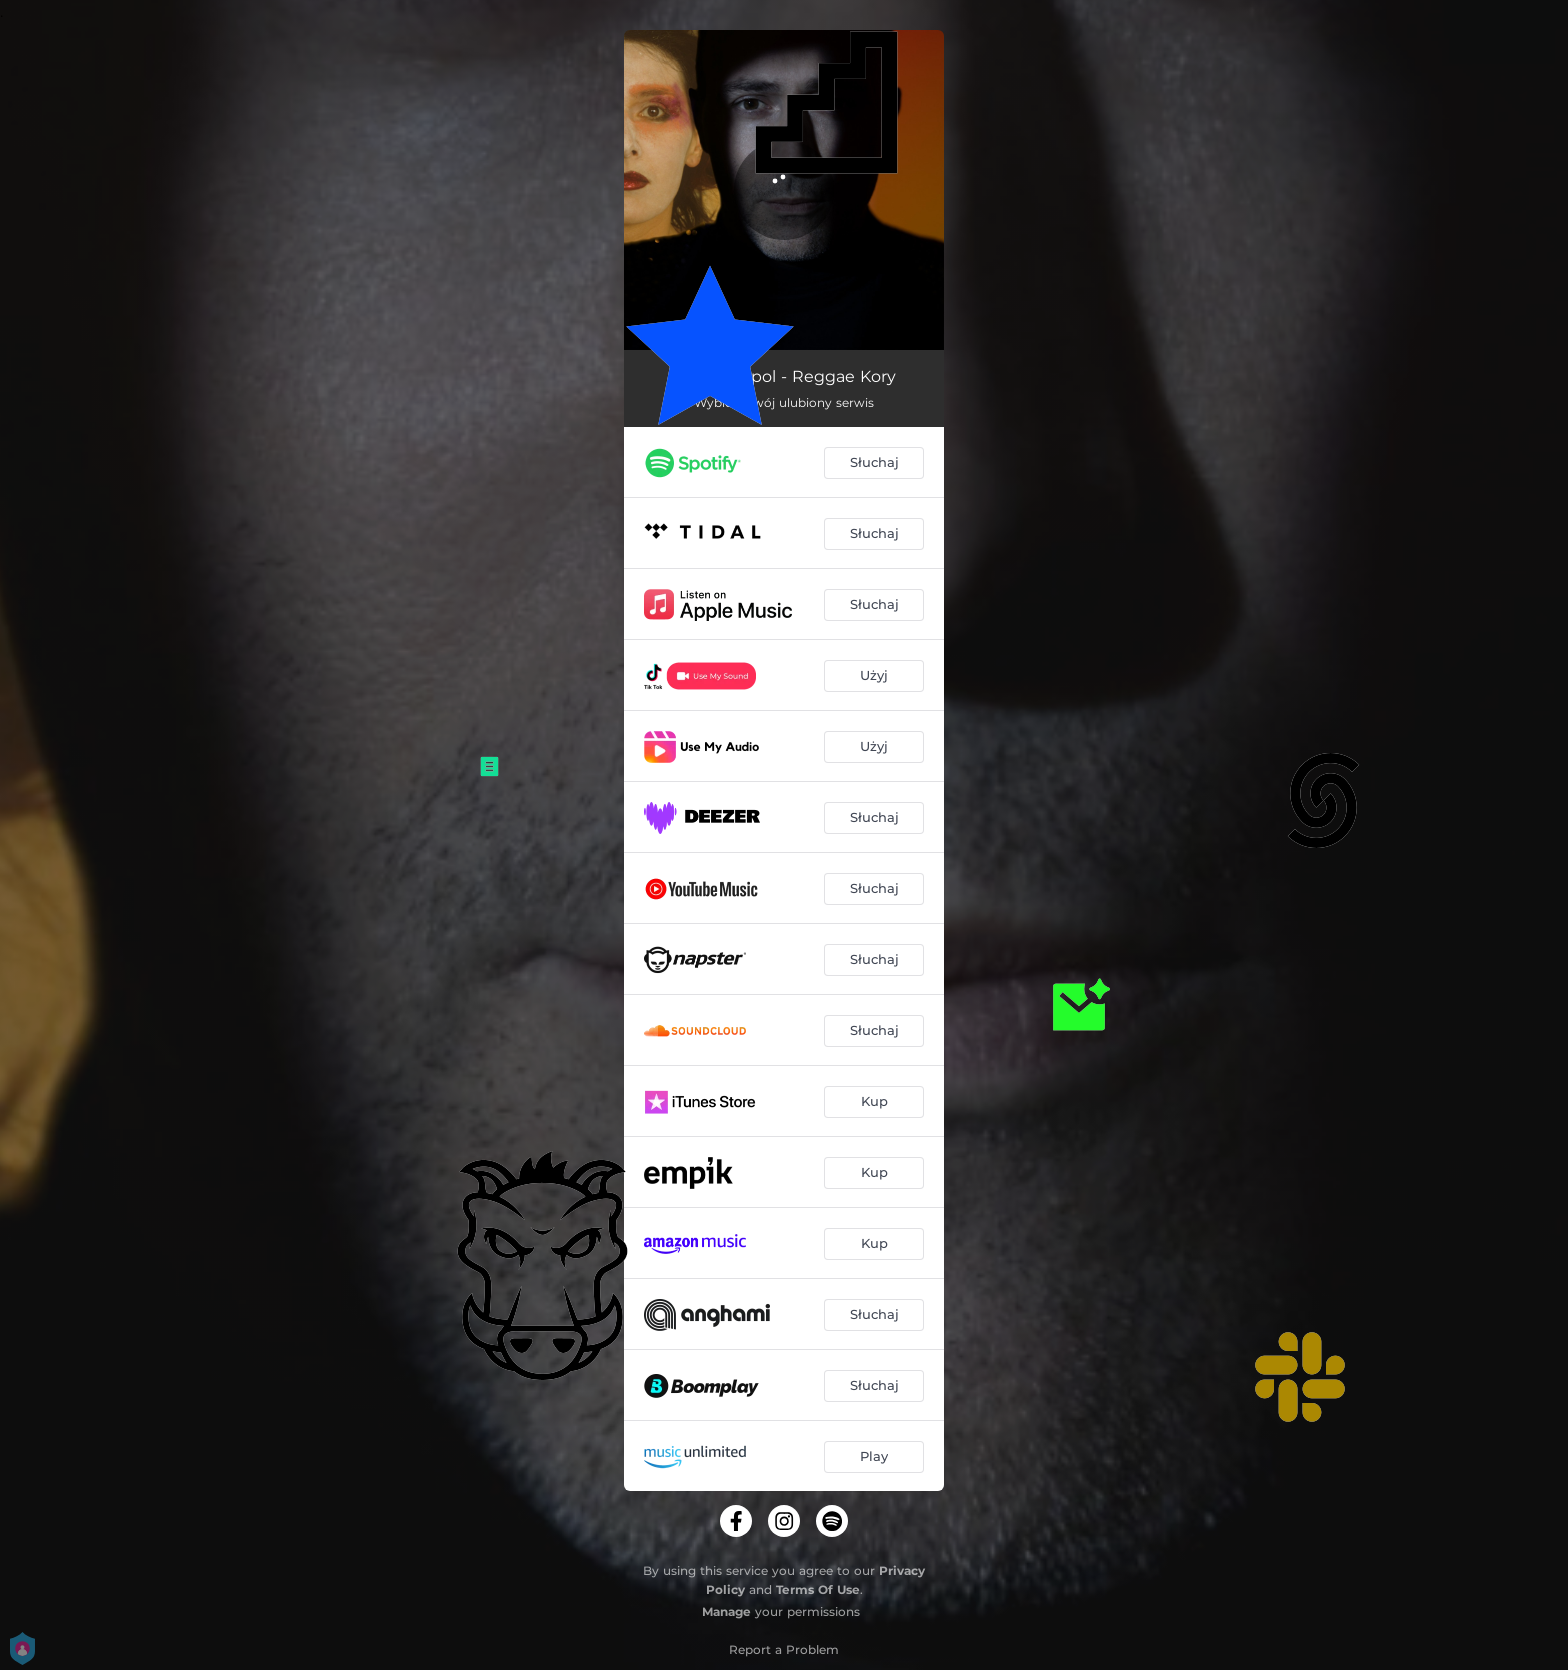 The image size is (1568, 1670). What do you see at coordinates (710, 350) in the screenshot?
I see `add to favorites` at bounding box center [710, 350].